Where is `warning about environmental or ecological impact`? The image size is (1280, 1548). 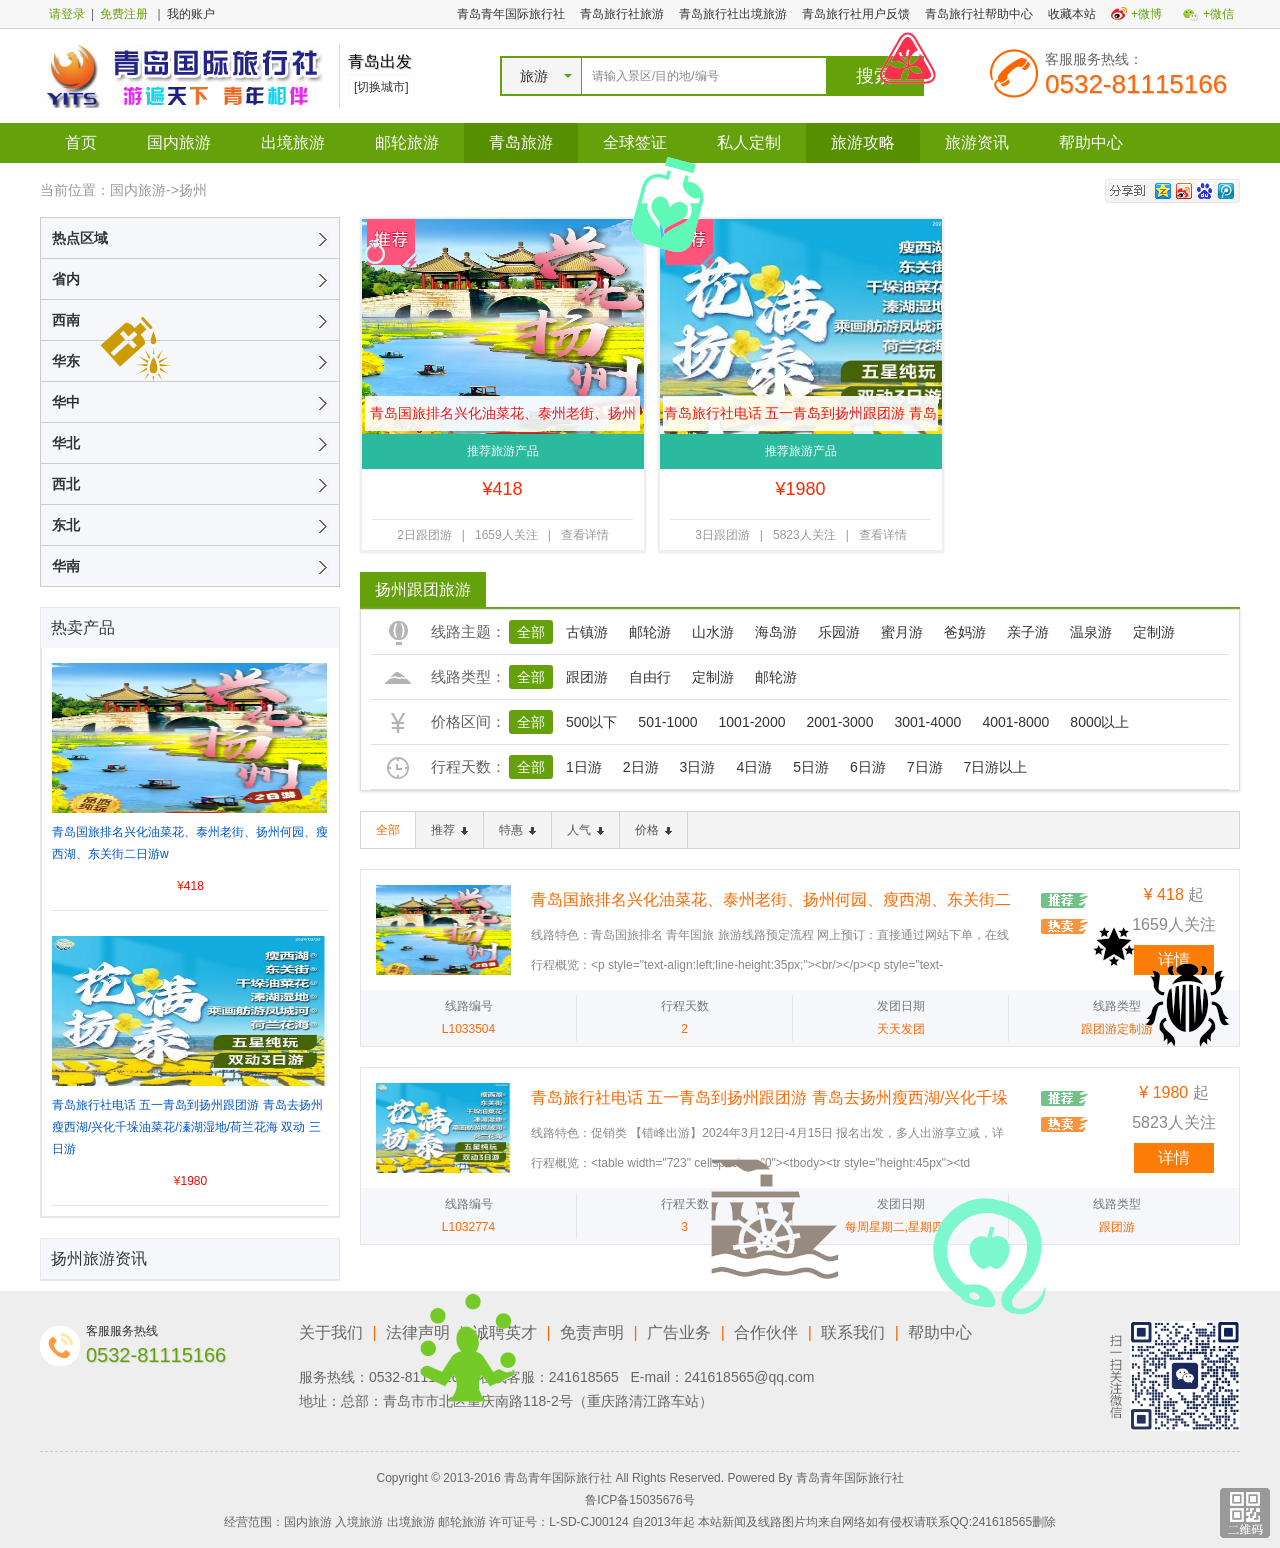 warning about environmental or ecological impact is located at coordinates (907, 60).